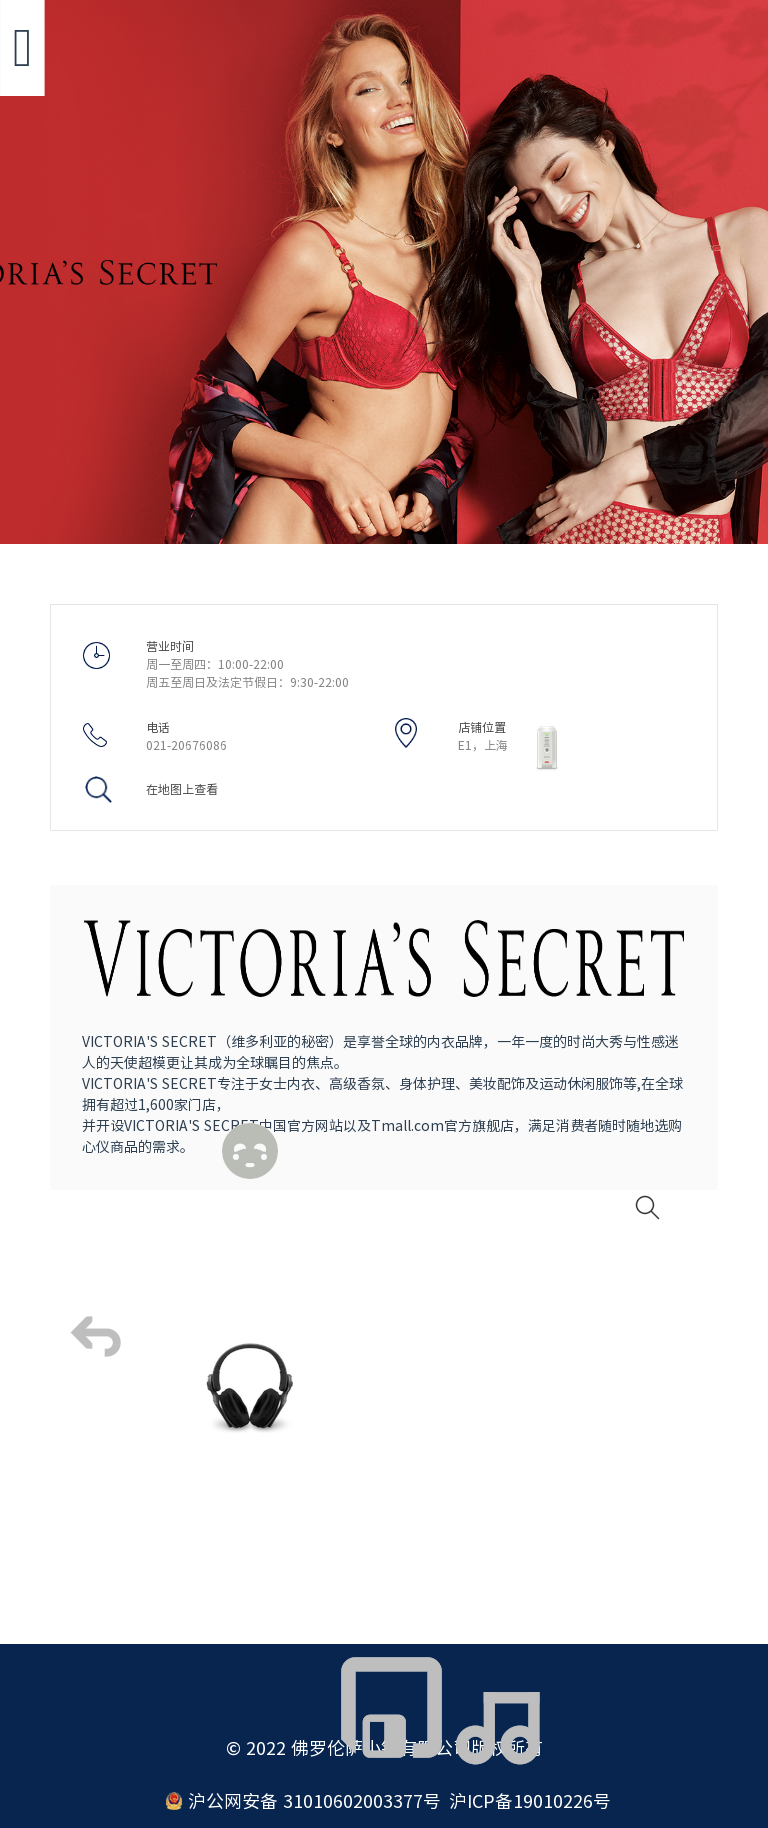  Describe the element at coordinates (647, 1207) in the screenshot. I see `search system preferences or settings` at that location.